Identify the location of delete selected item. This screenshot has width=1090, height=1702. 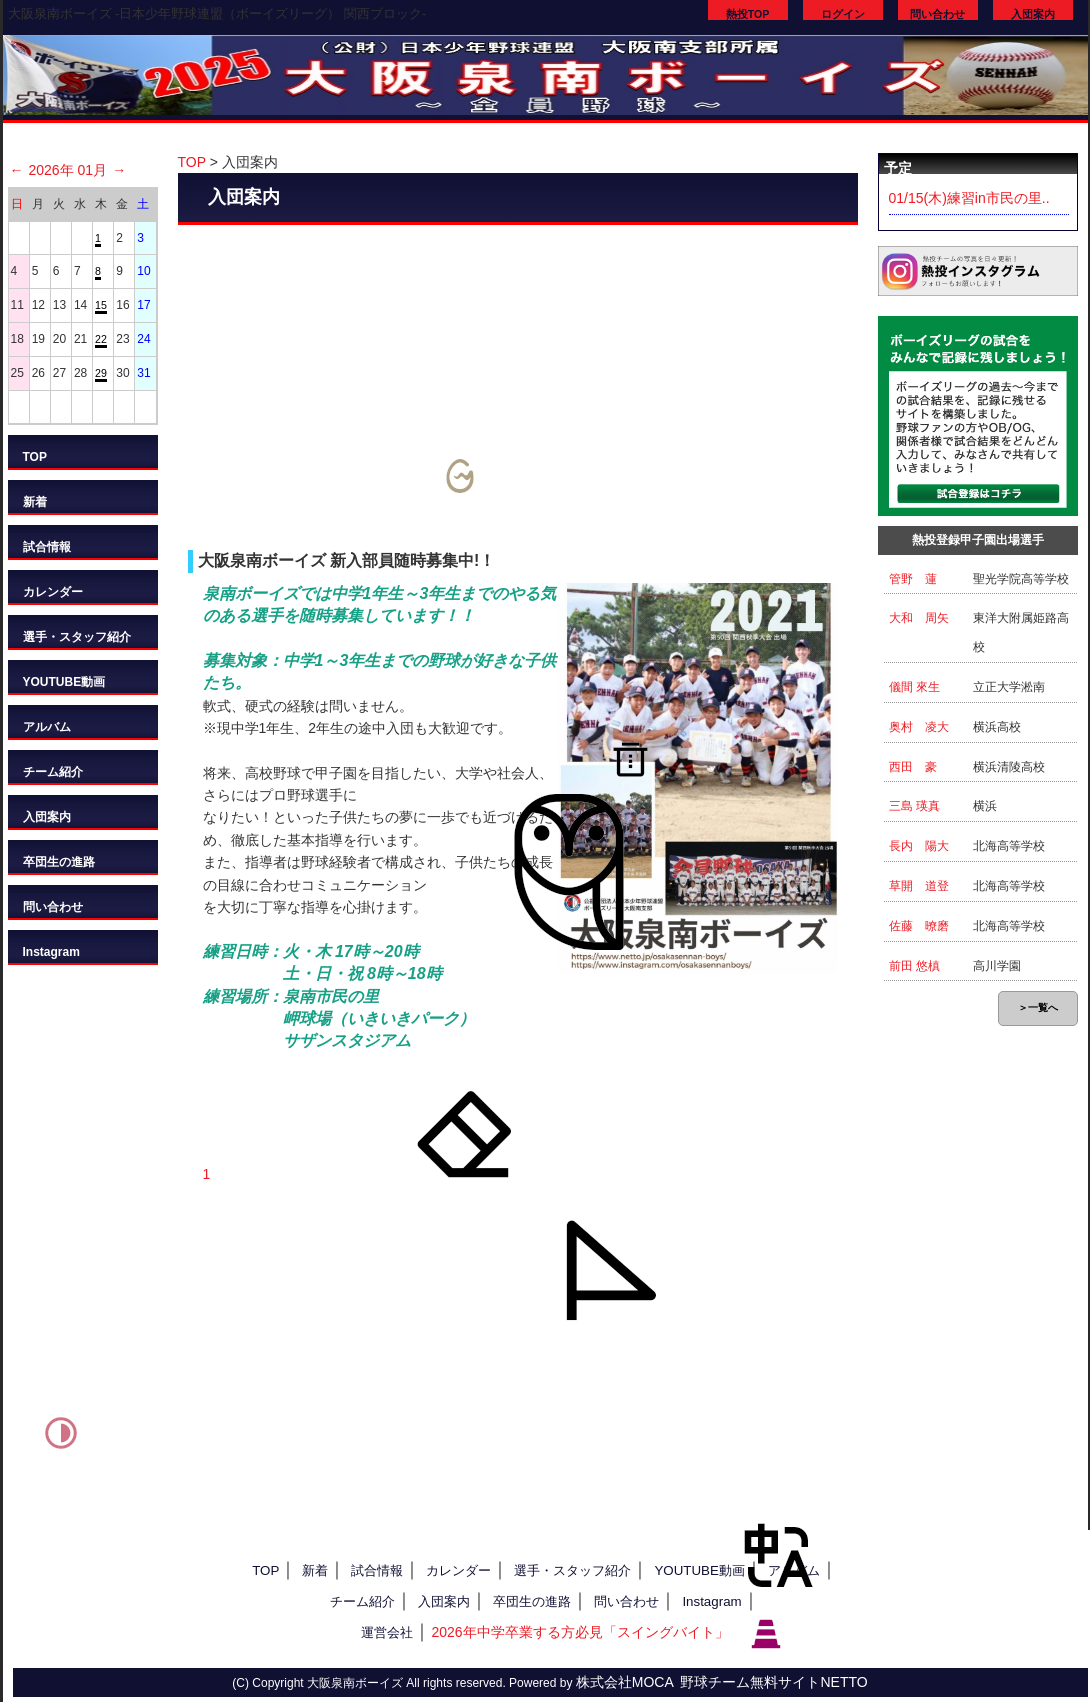
(630, 759).